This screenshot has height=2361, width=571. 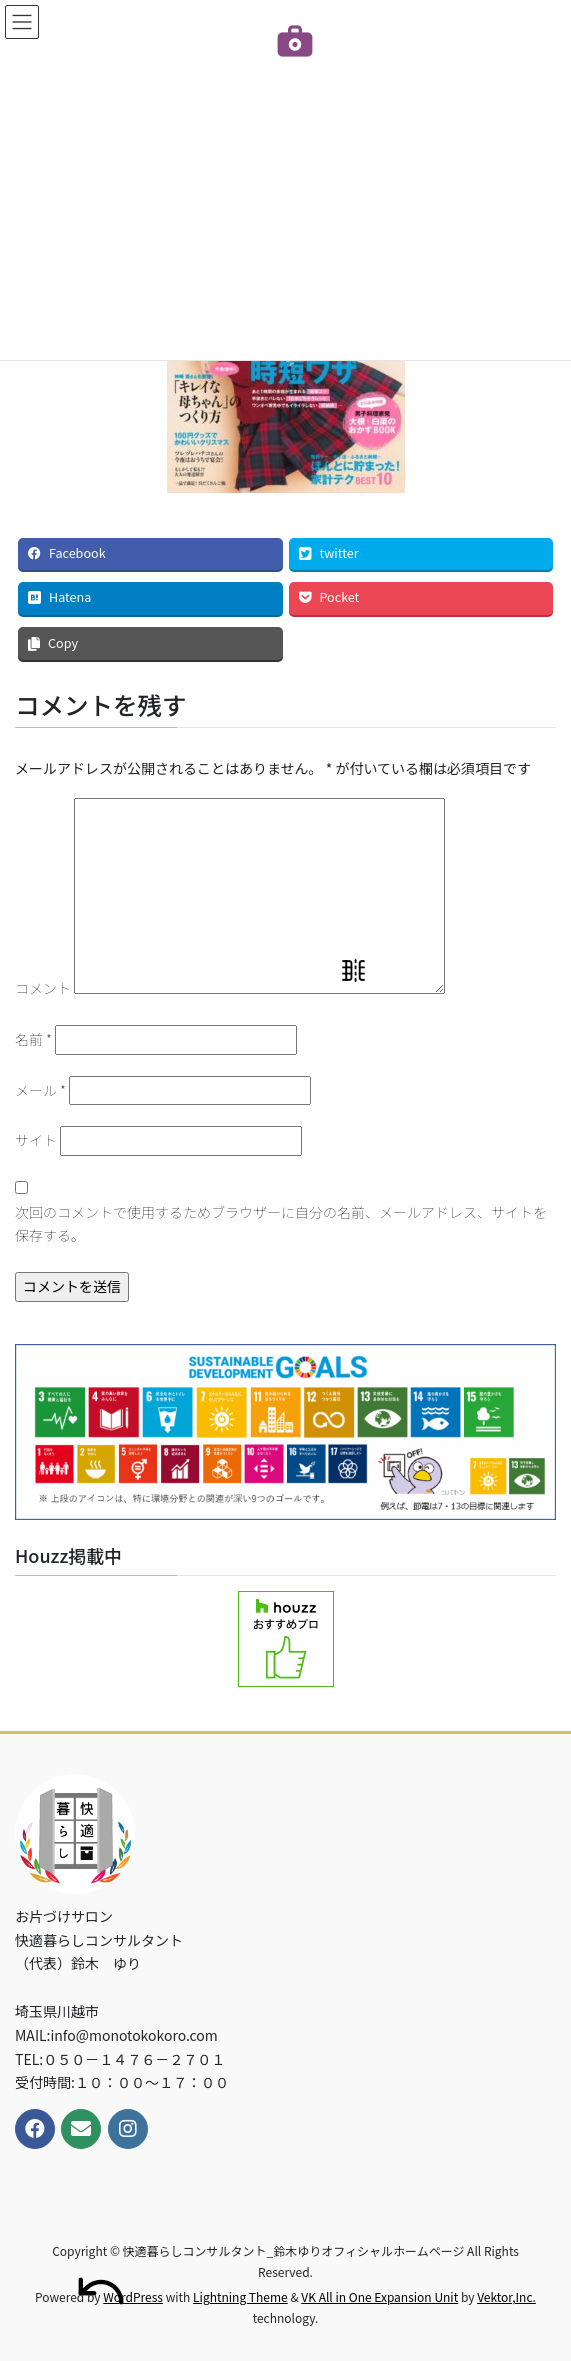 What do you see at coordinates (353, 970) in the screenshot?
I see `split table into separate columns` at bounding box center [353, 970].